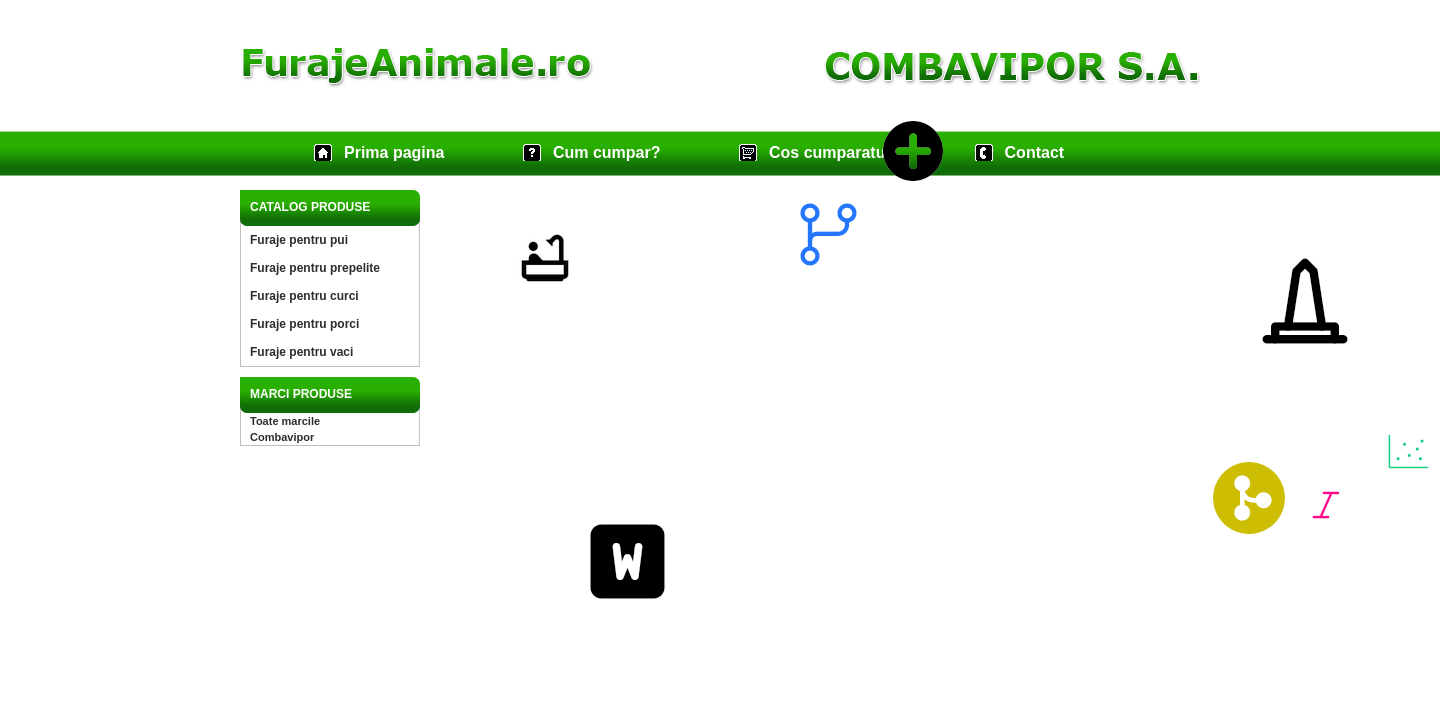  Describe the element at coordinates (1305, 301) in the screenshot. I see `view monuments or landmarks nearby` at that location.